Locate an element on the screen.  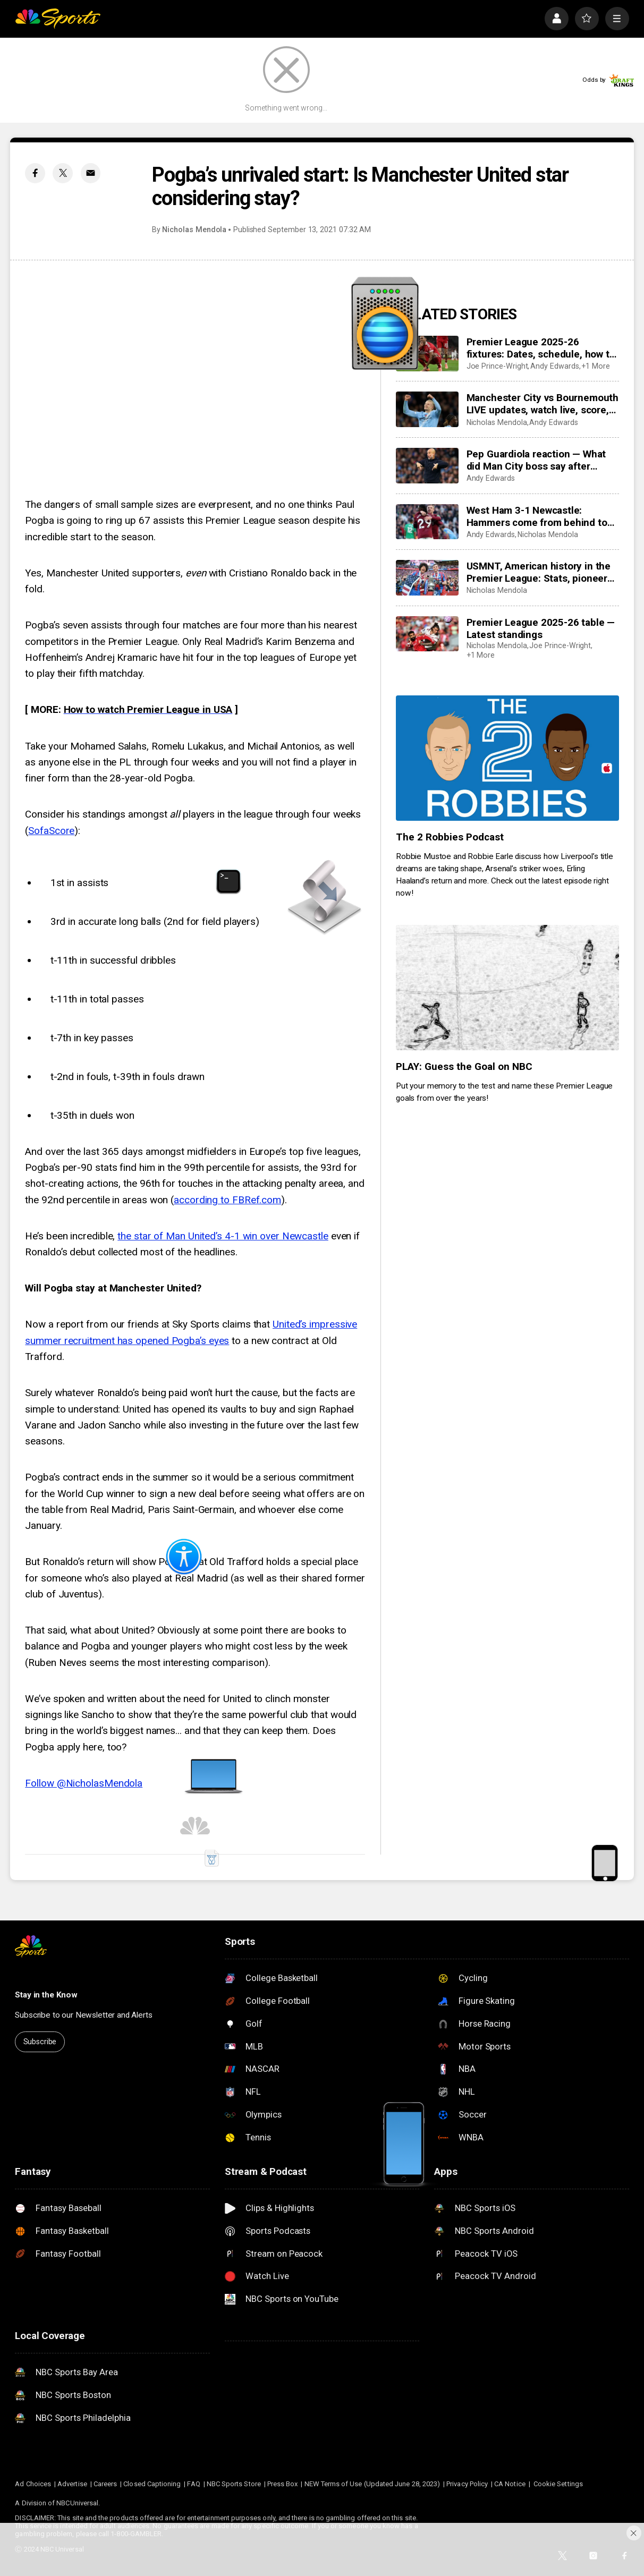
select macbook pro as your device type is located at coordinates (214, 1774).